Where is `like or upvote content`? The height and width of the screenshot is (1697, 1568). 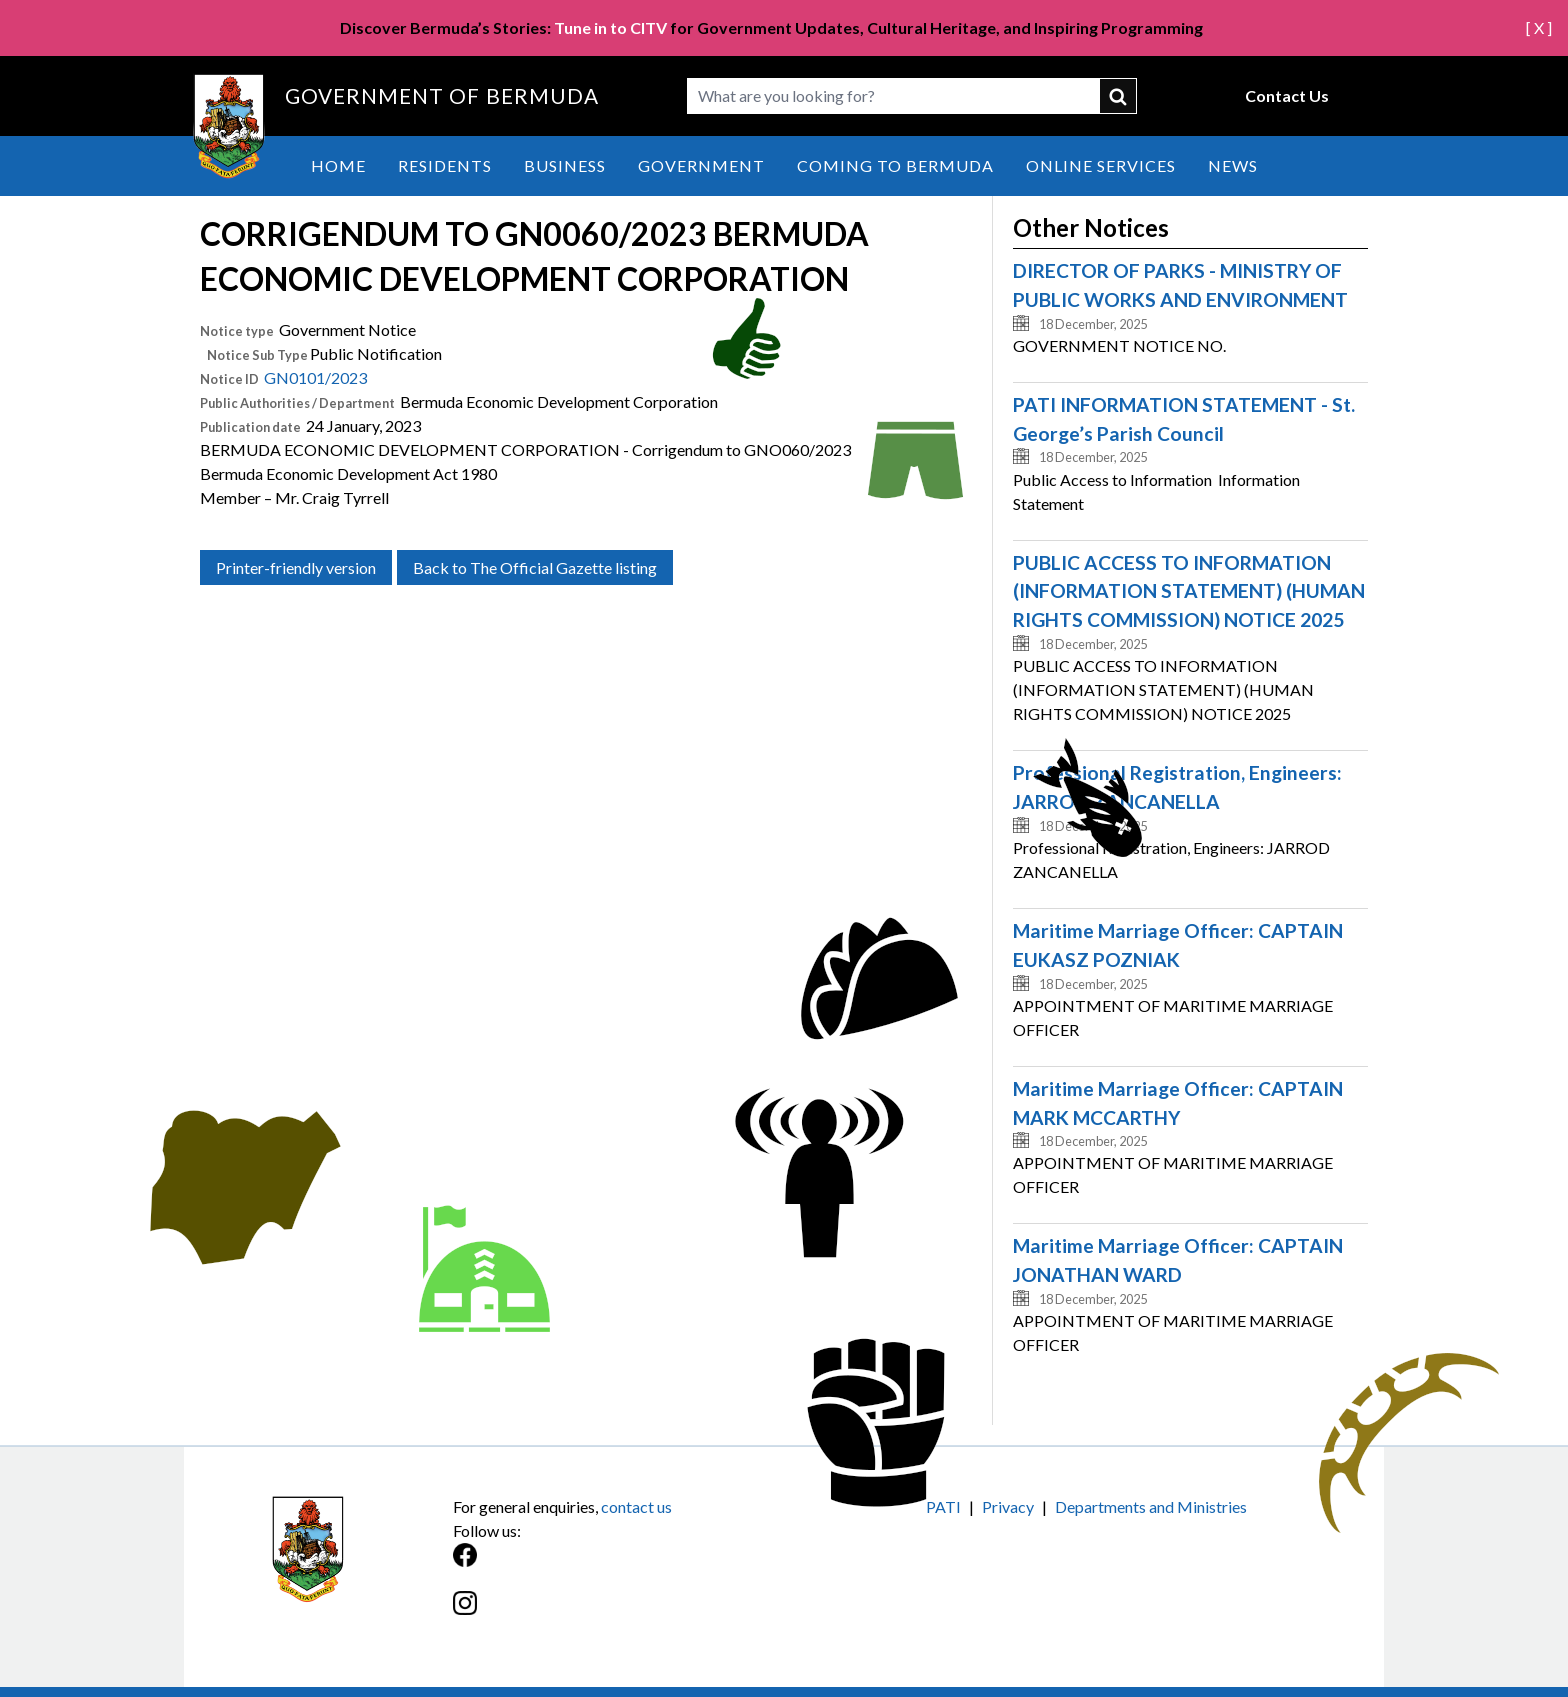
like or upvote content is located at coordinates (748, 338).